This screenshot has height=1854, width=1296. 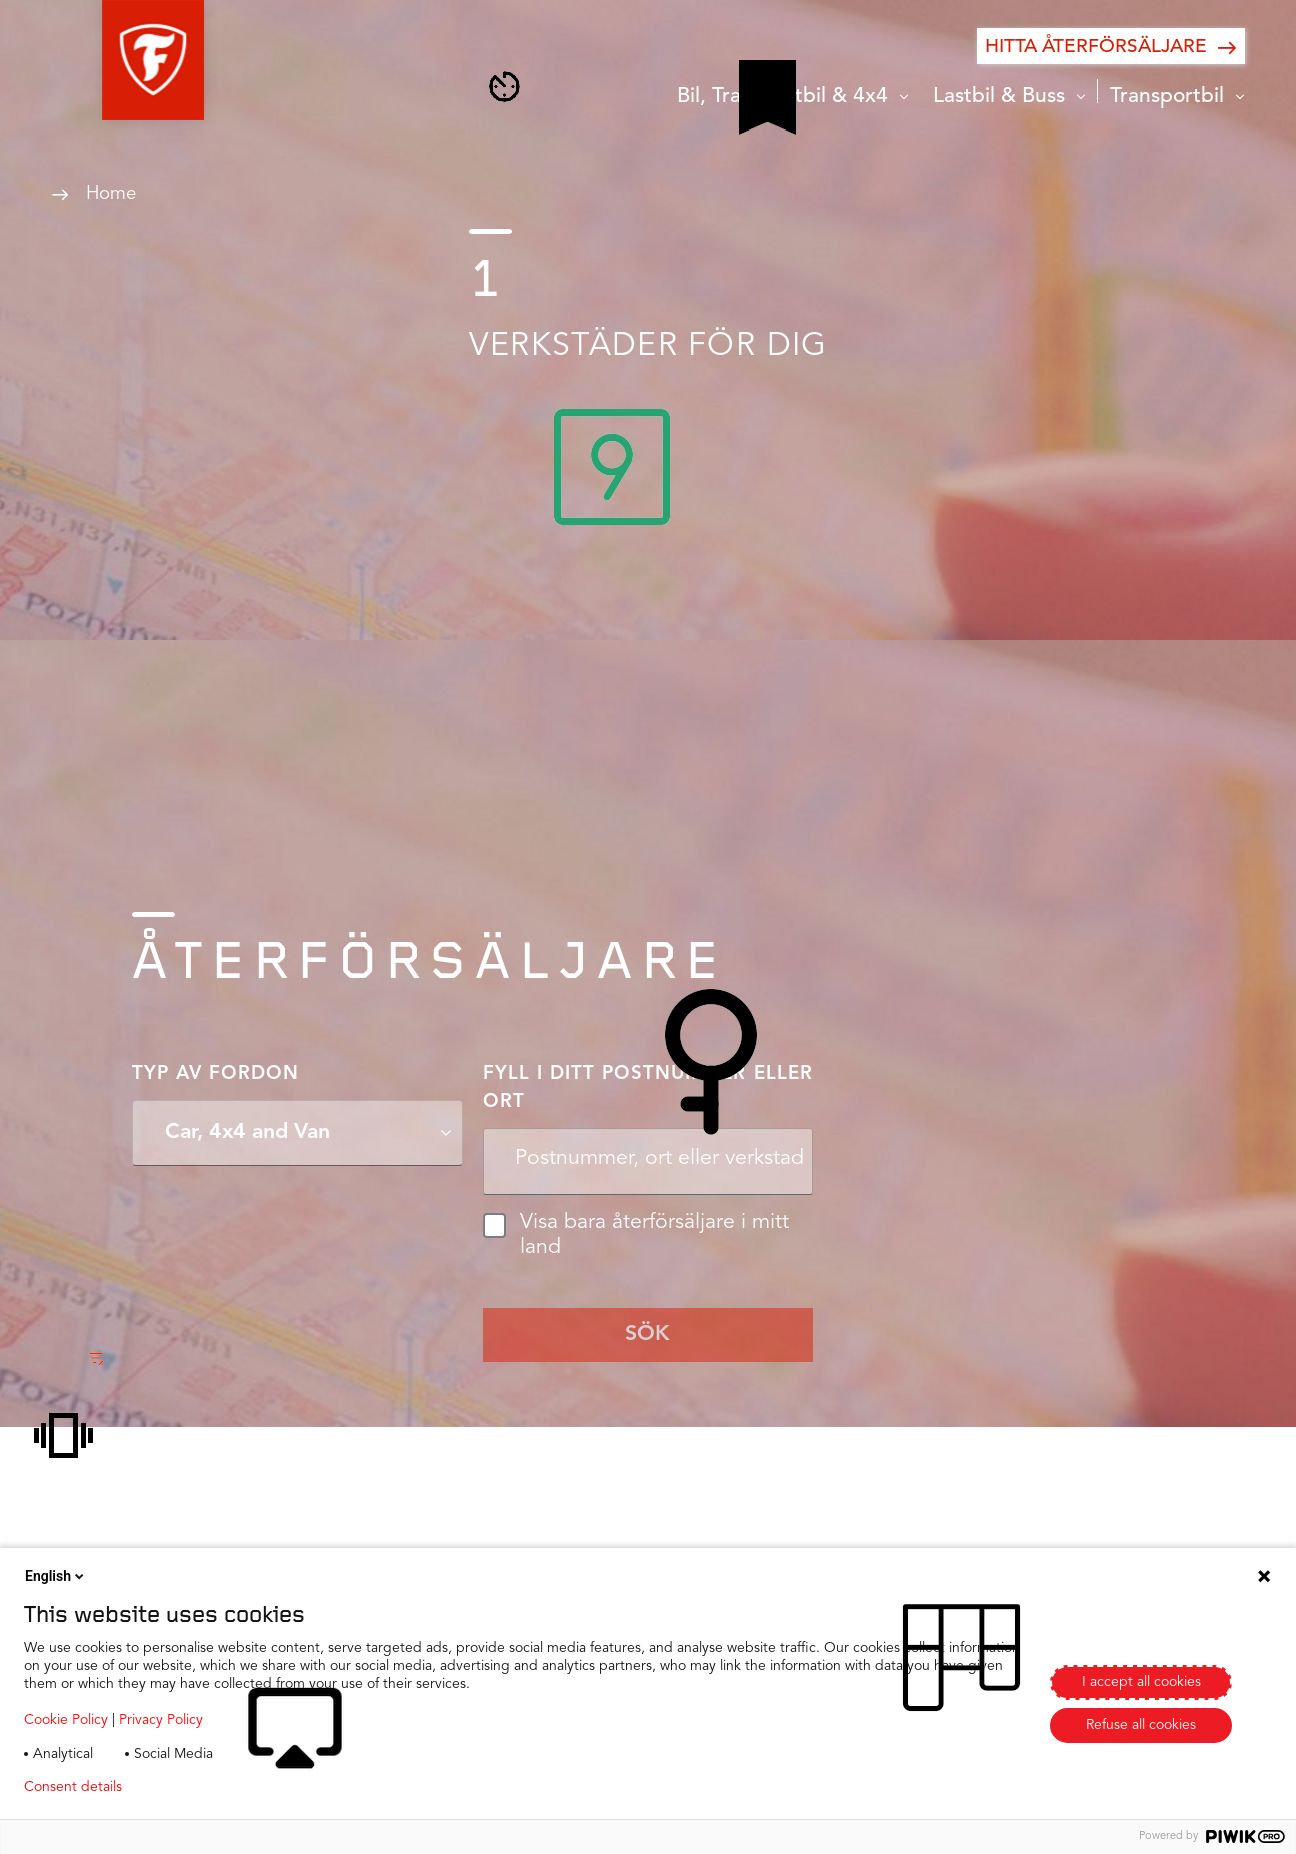 I want to click on set or view a countdown timer, so click(x=504, y=86).